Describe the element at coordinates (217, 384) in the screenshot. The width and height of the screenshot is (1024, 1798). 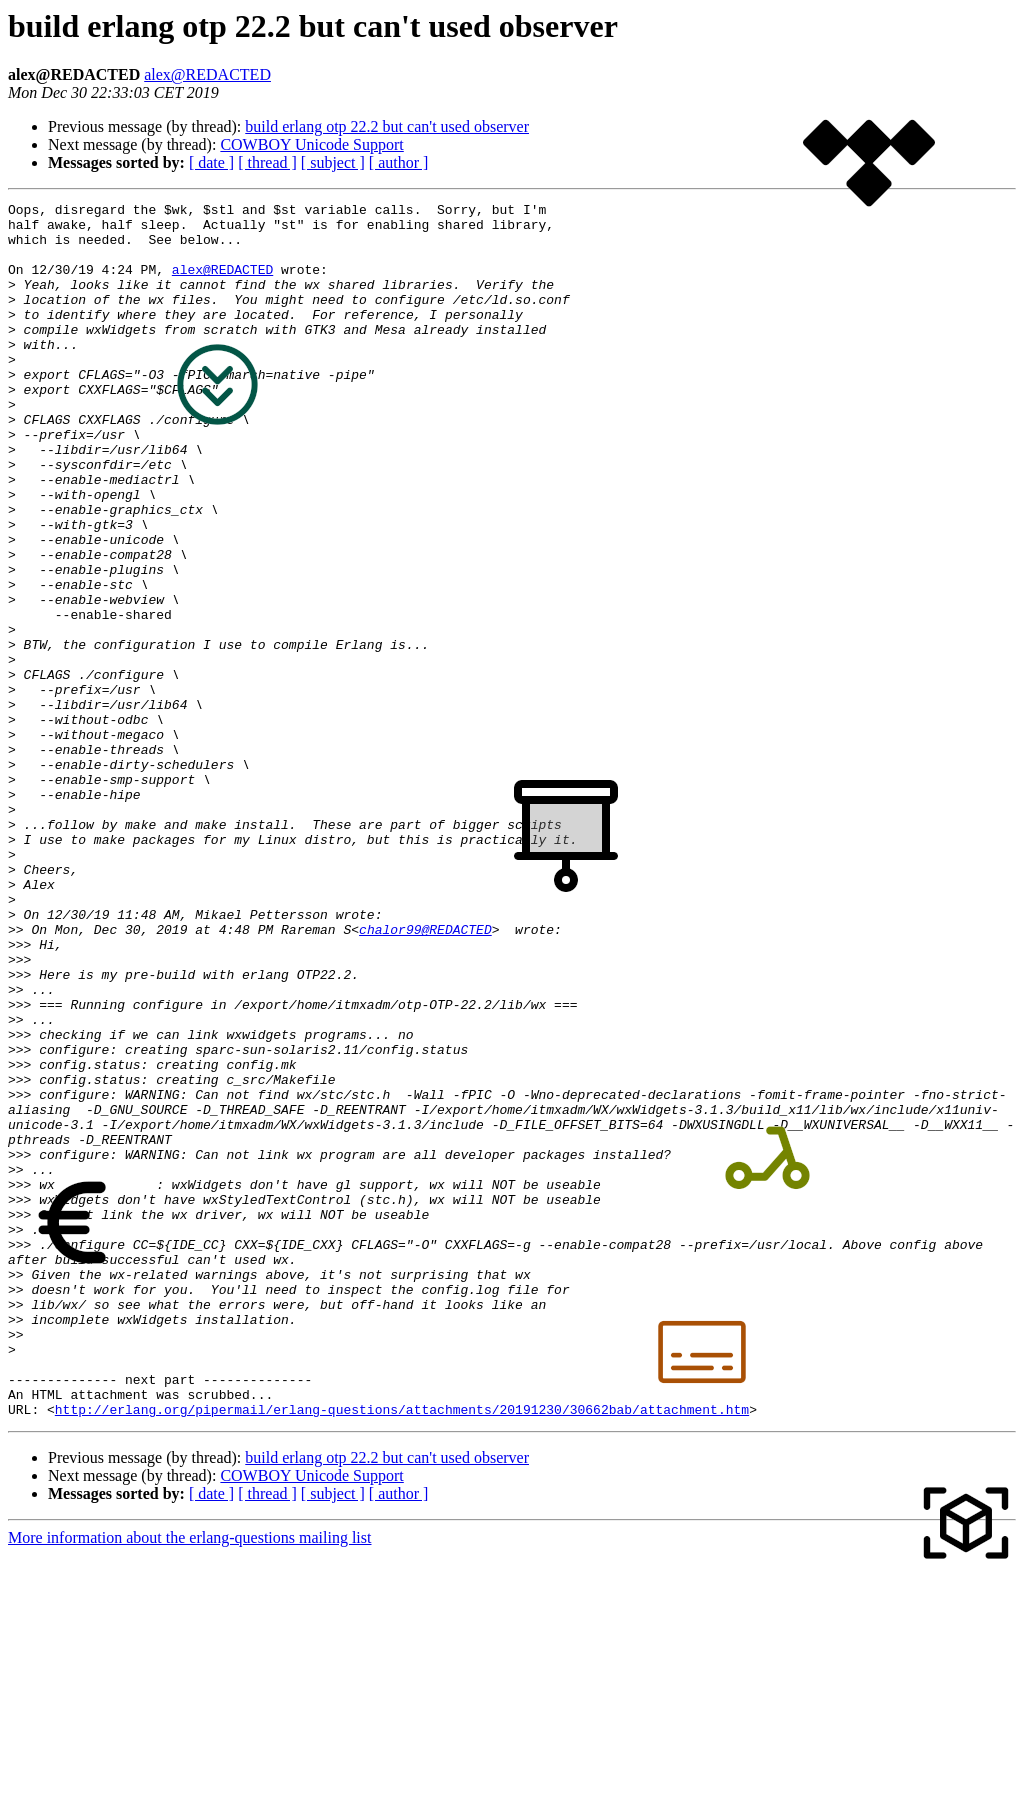
I see `expand all content below` at that location.